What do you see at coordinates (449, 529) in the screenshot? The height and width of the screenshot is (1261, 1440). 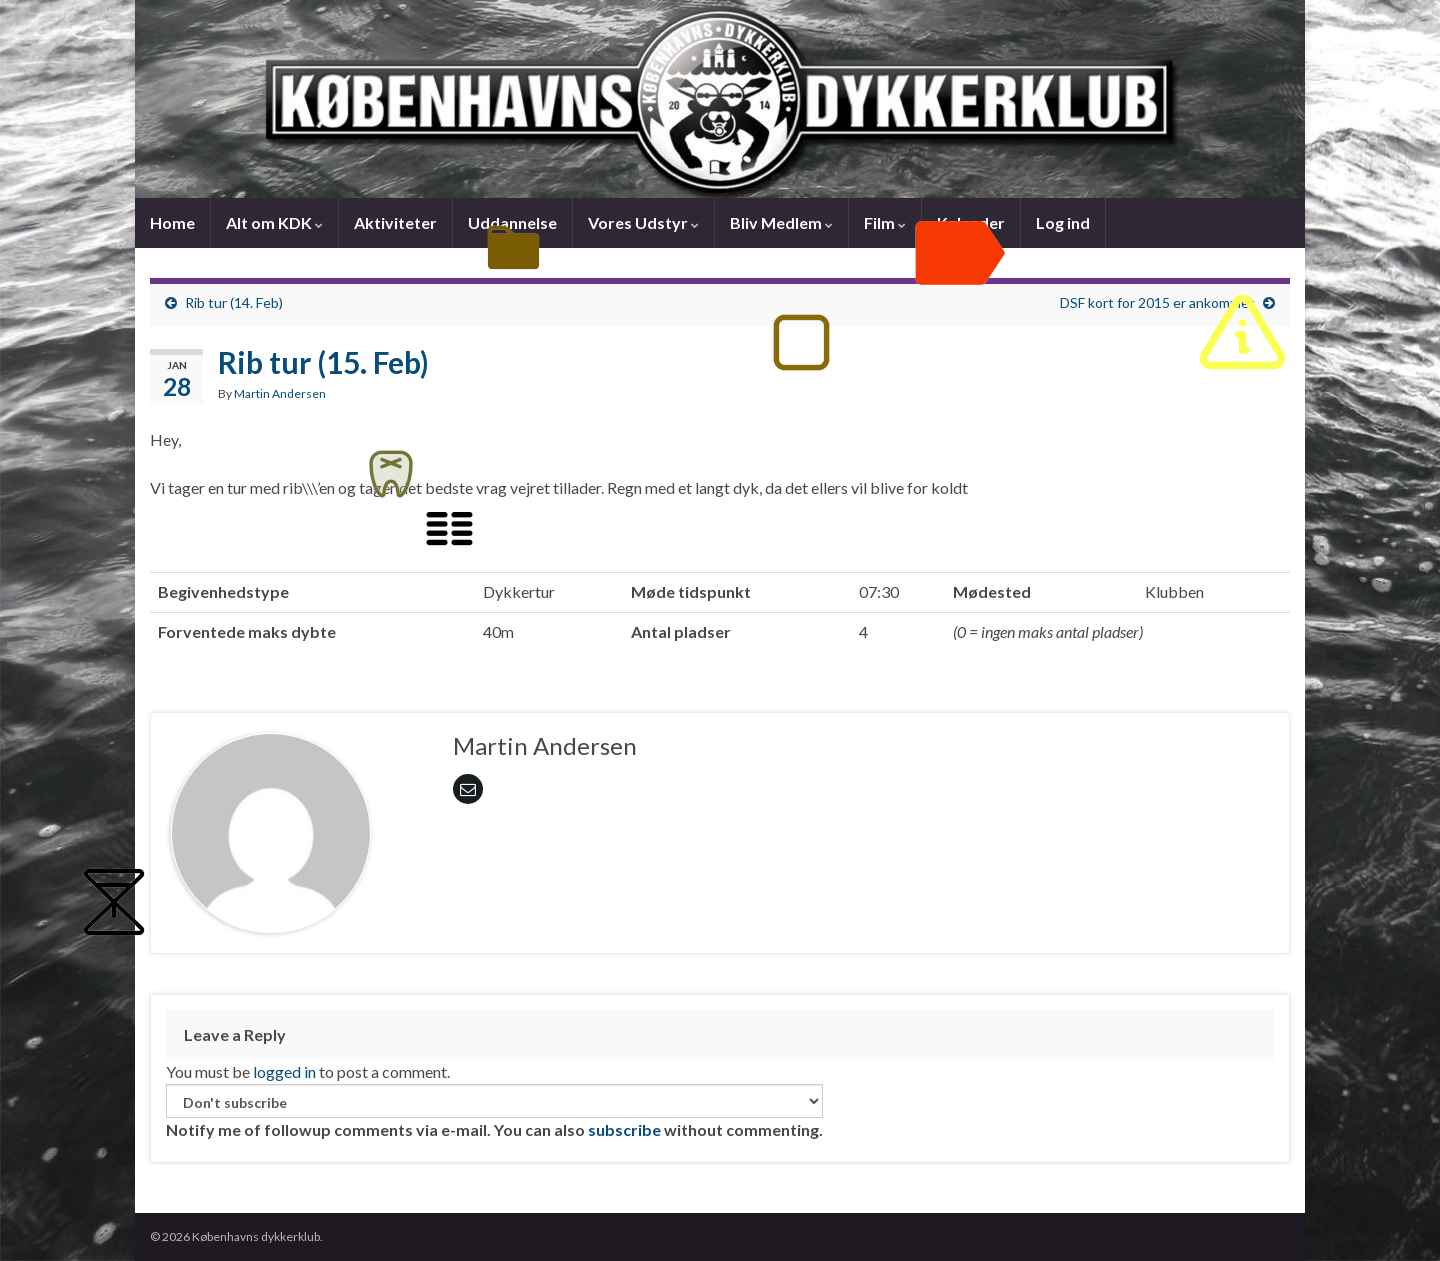 I see `switch to multi-column text layout` at bounding box center [449, 529].